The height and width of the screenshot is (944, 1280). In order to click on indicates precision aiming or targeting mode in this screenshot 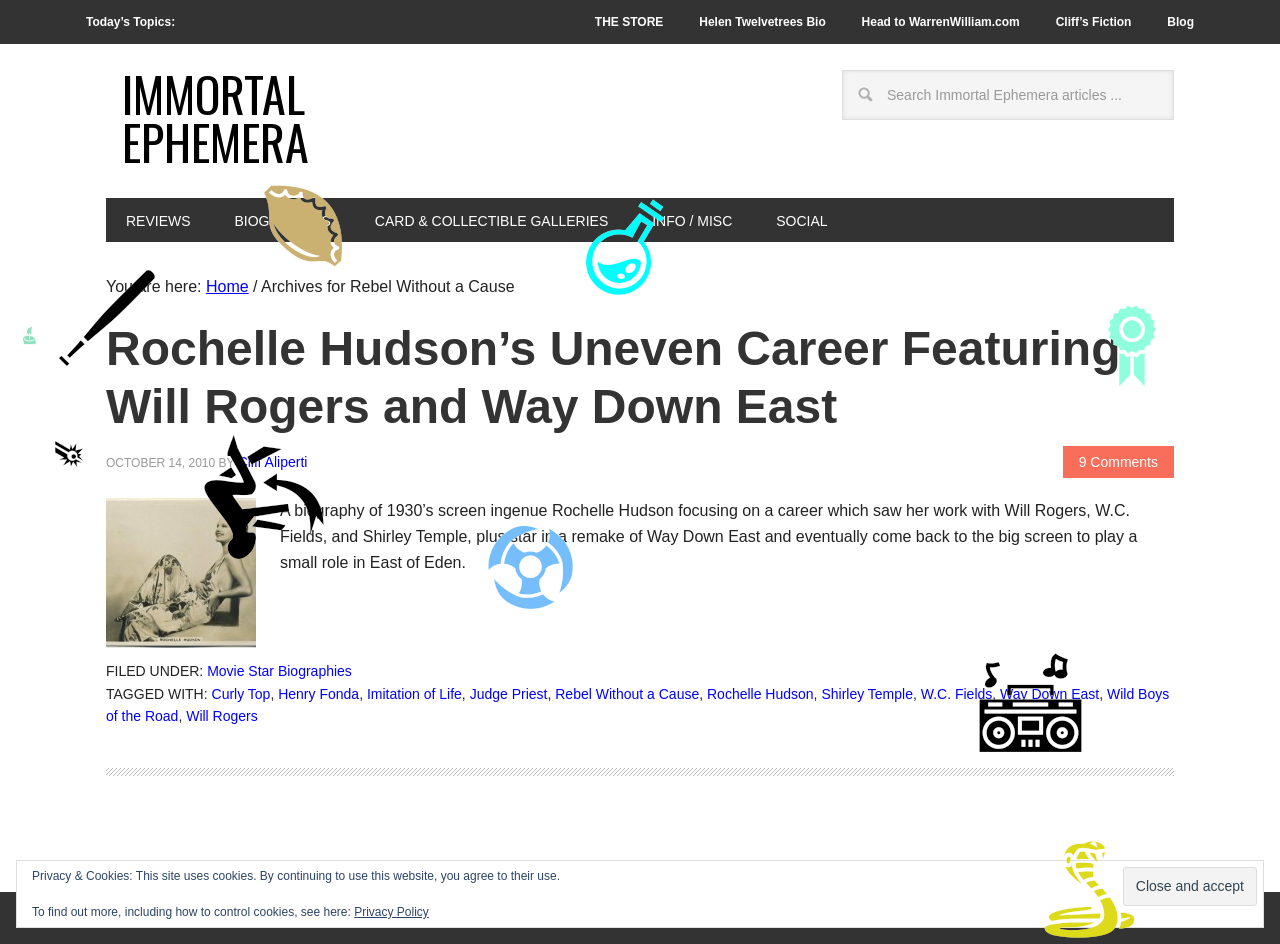, I will do `click(69, 453)`.